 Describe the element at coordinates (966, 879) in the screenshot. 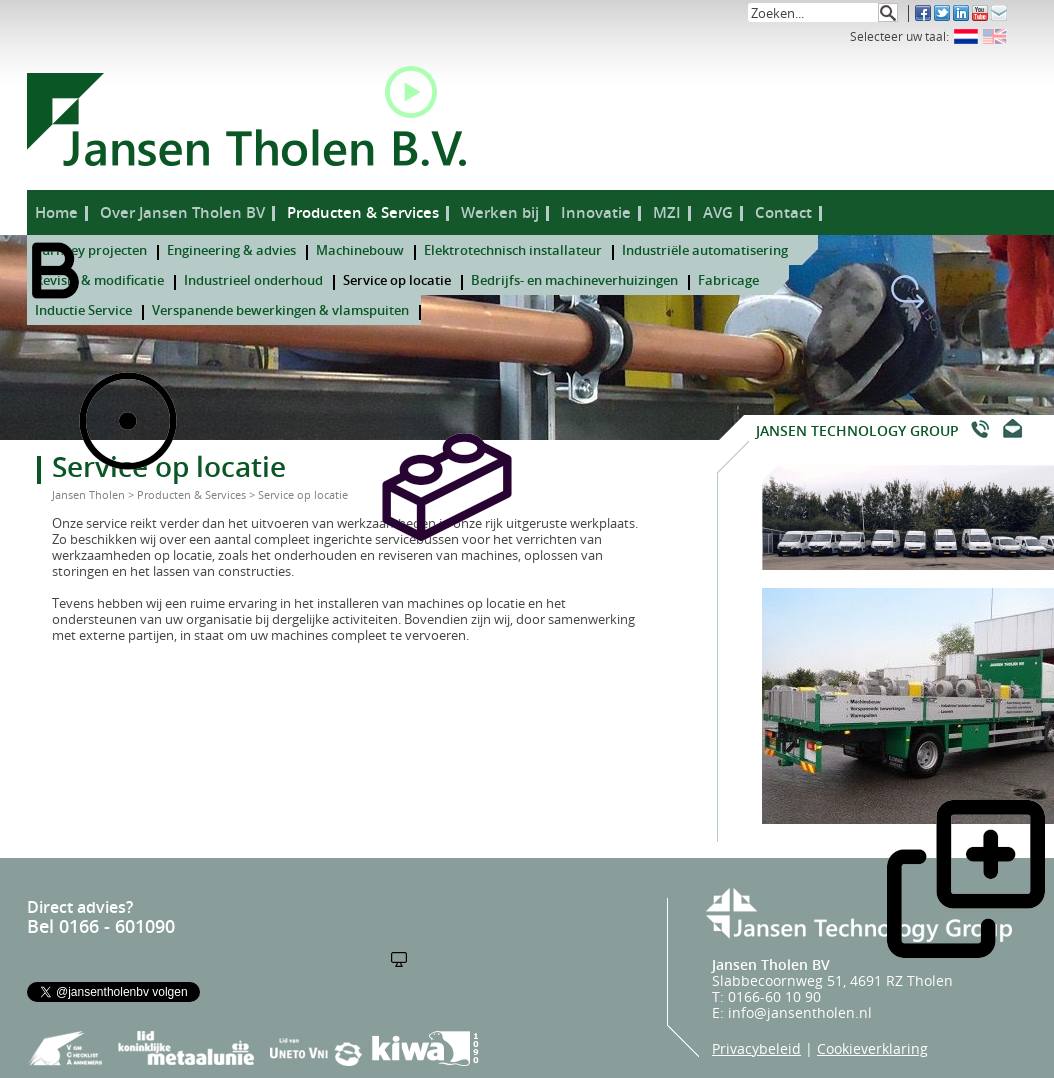

I see `duplicate or copy an item` at that location.